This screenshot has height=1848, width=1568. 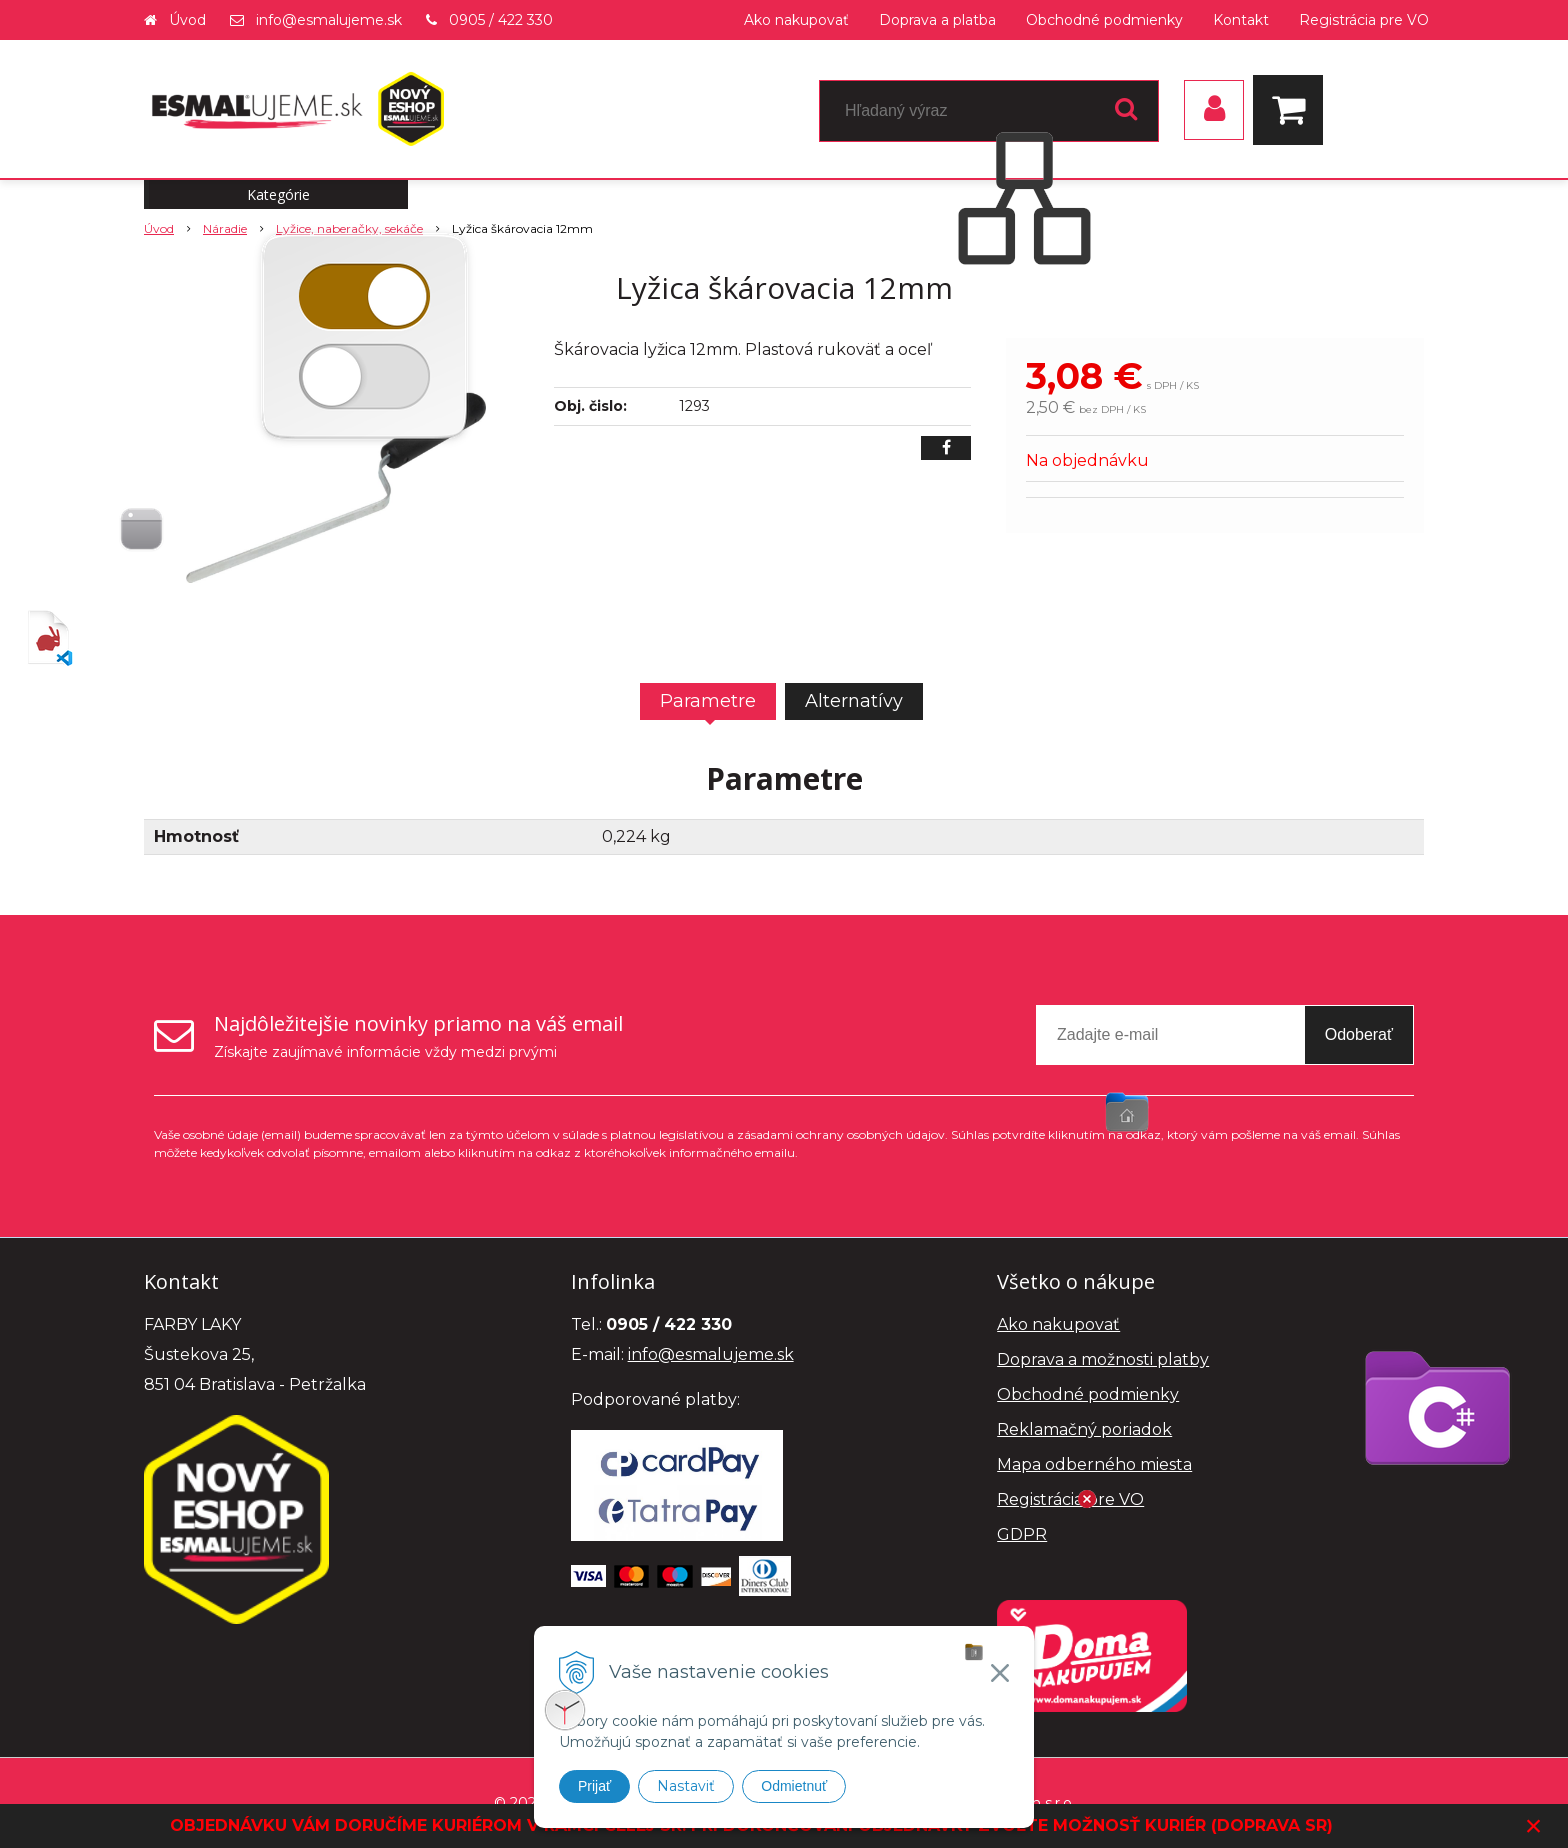 What do you see at coordinates (1127, 1112) in the screenshot?
I see `access your home folder` at bounding box center [1127, 1112].